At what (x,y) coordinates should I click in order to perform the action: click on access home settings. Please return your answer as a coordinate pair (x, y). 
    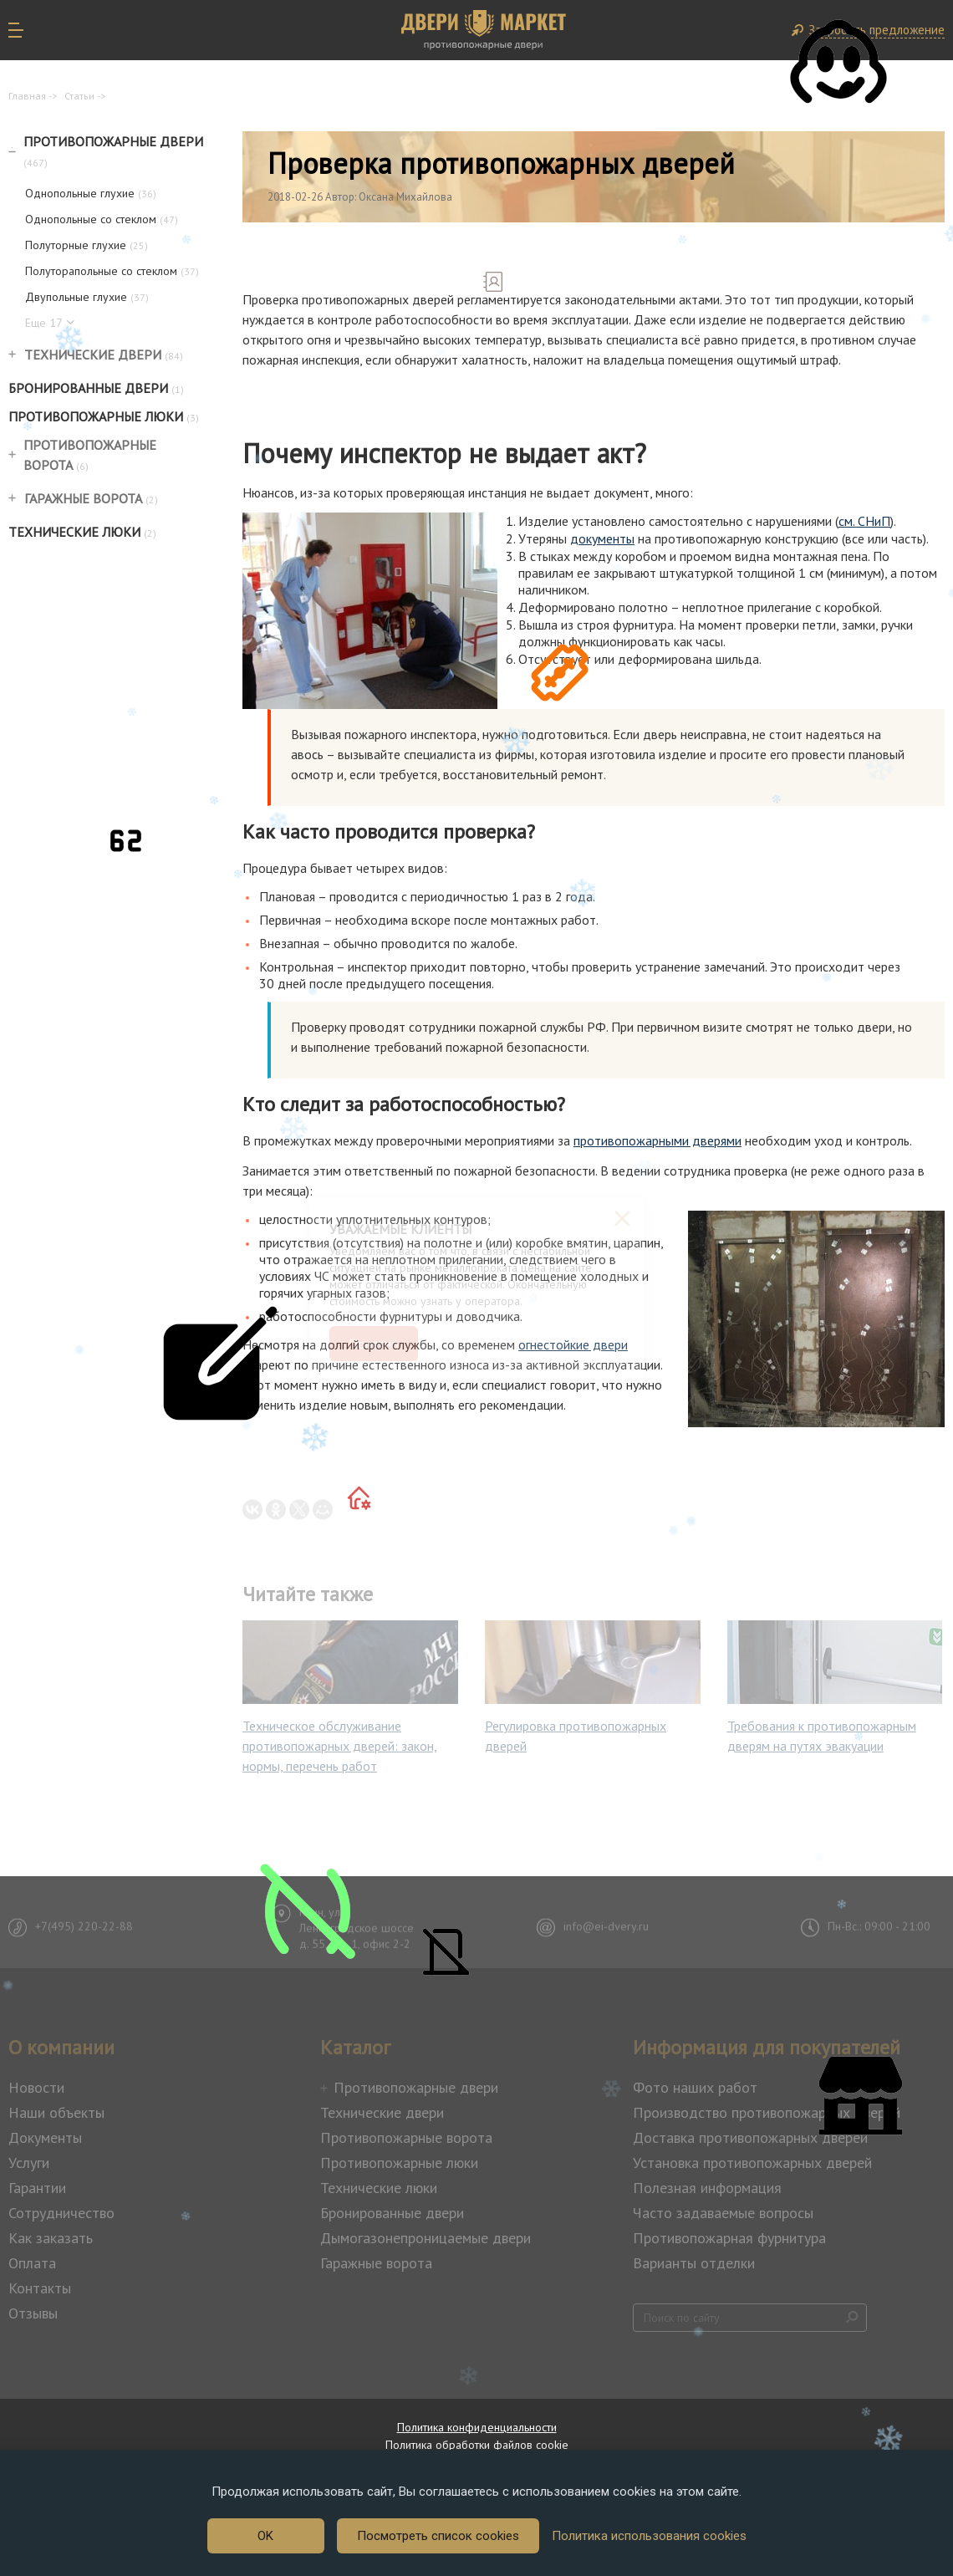
    Looking at the image, I should click on (359, 1497).